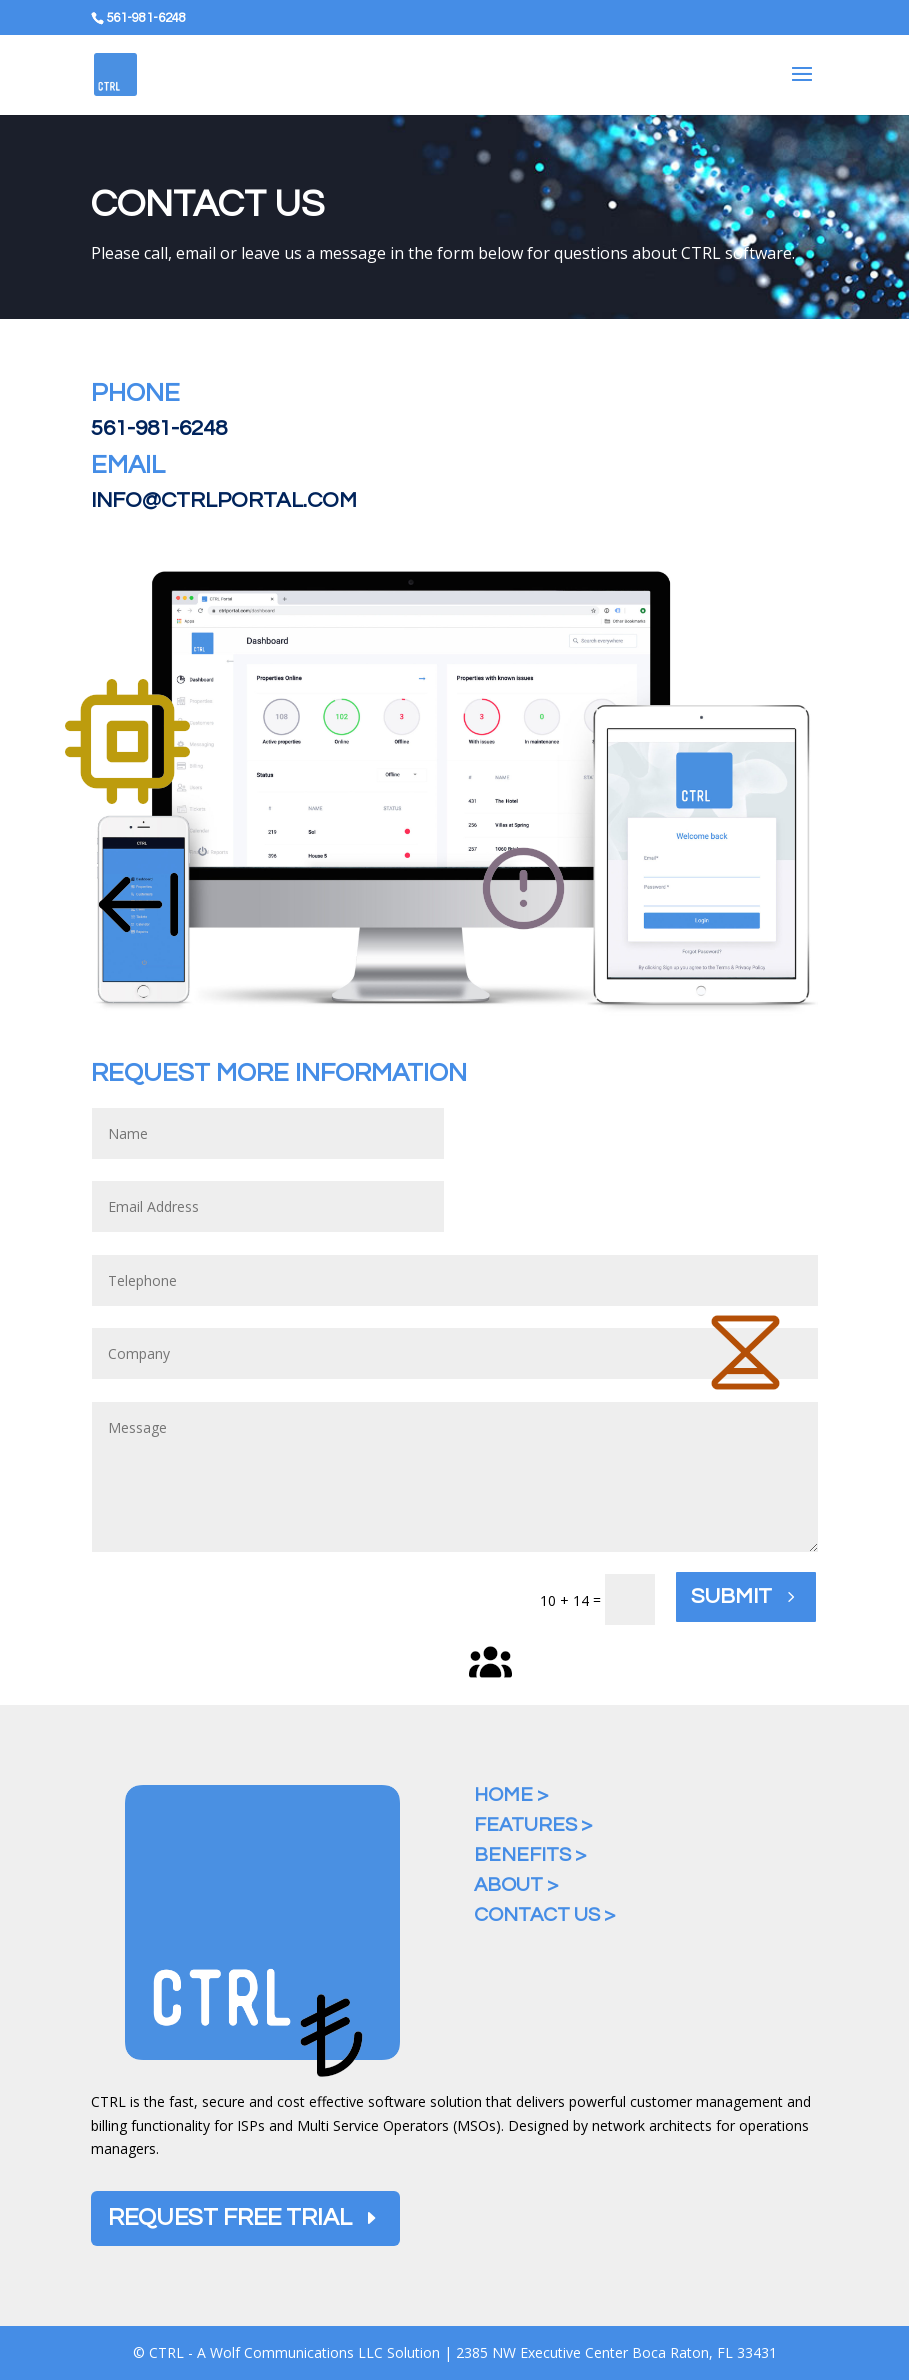 Image resolution: width=909 pixels, height=2380 pixels. I want to click on view or select Turkish lira currency, so click(333, 2035).